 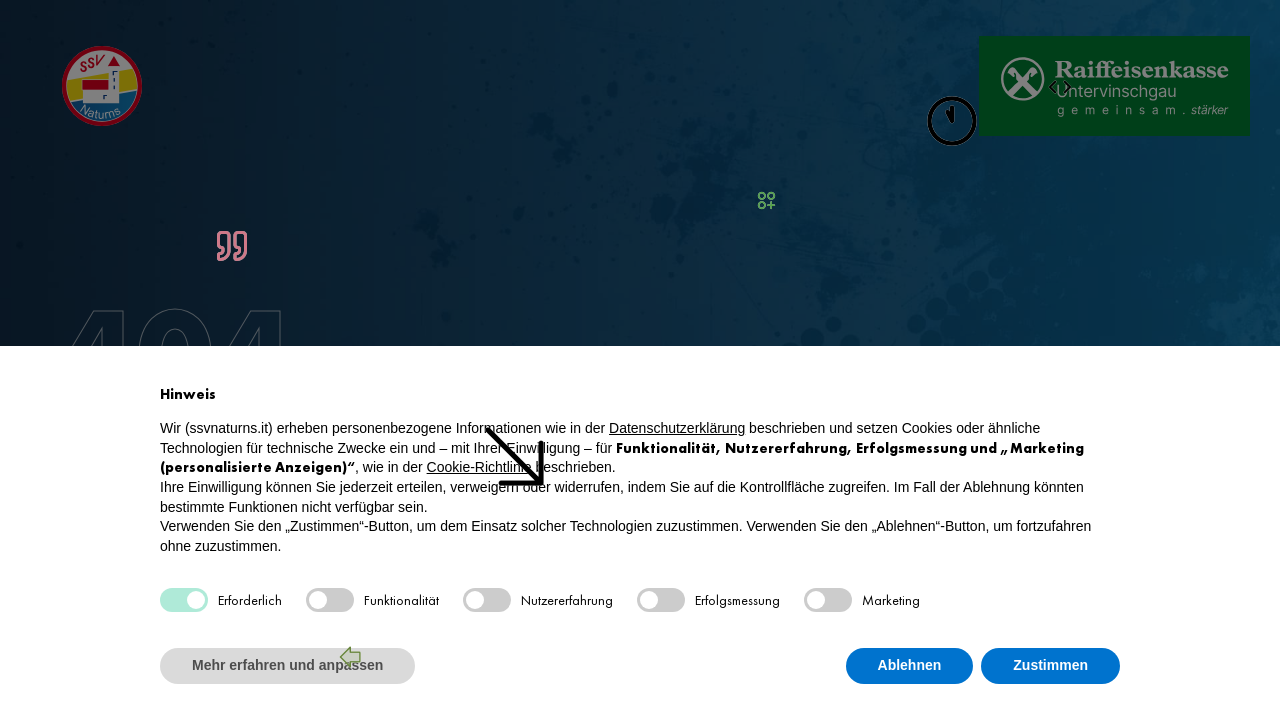 What do you see at coordinates (952, 121) in the screenshot?
I see `indicates 11 o'clock time` at bounding box center [952, 121].